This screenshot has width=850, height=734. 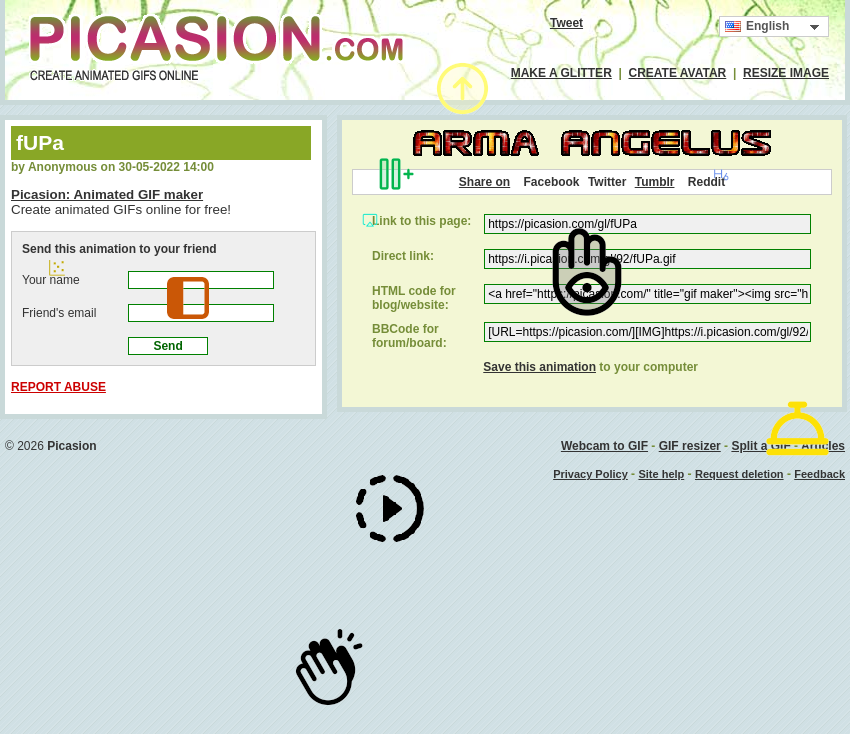 I want to click on format text as heading level 6, so click(x=720, y=174).